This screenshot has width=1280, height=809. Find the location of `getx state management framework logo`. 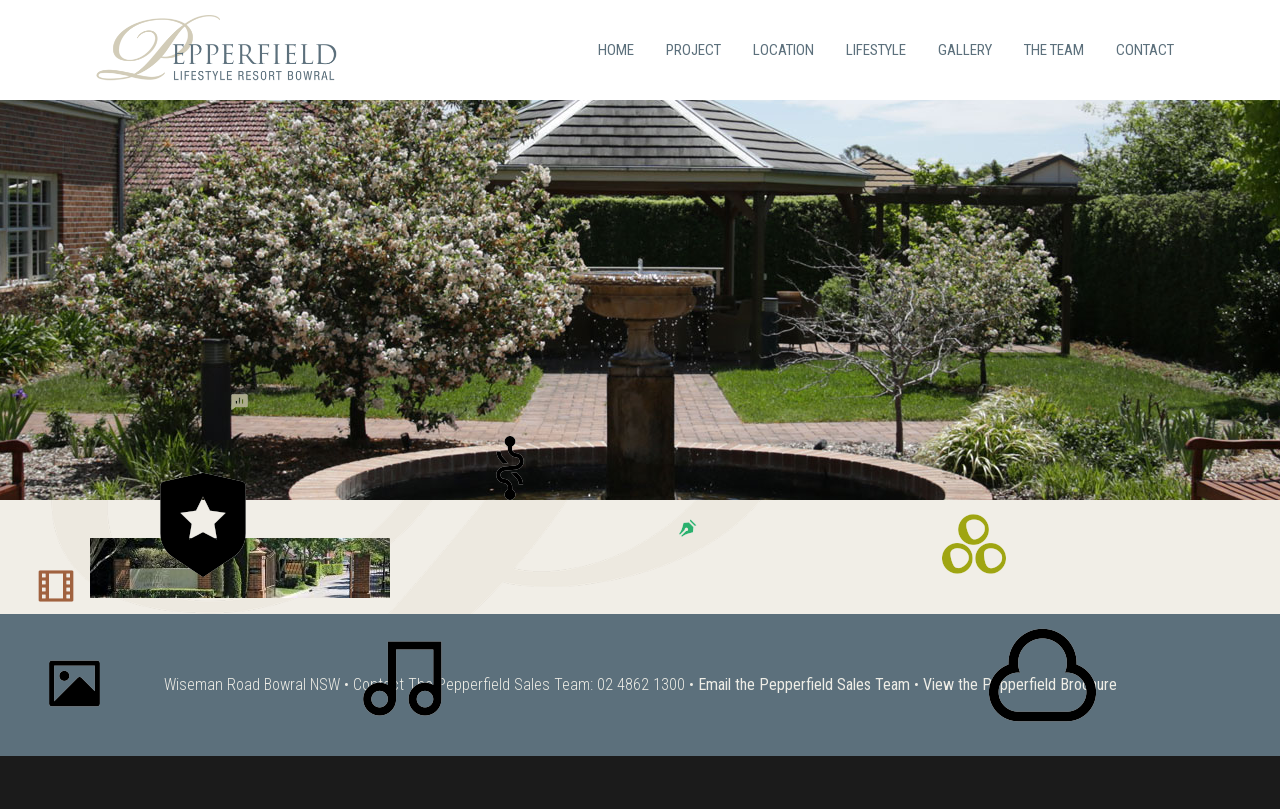

getx state management framework logo is located at coordinates (974, 544).